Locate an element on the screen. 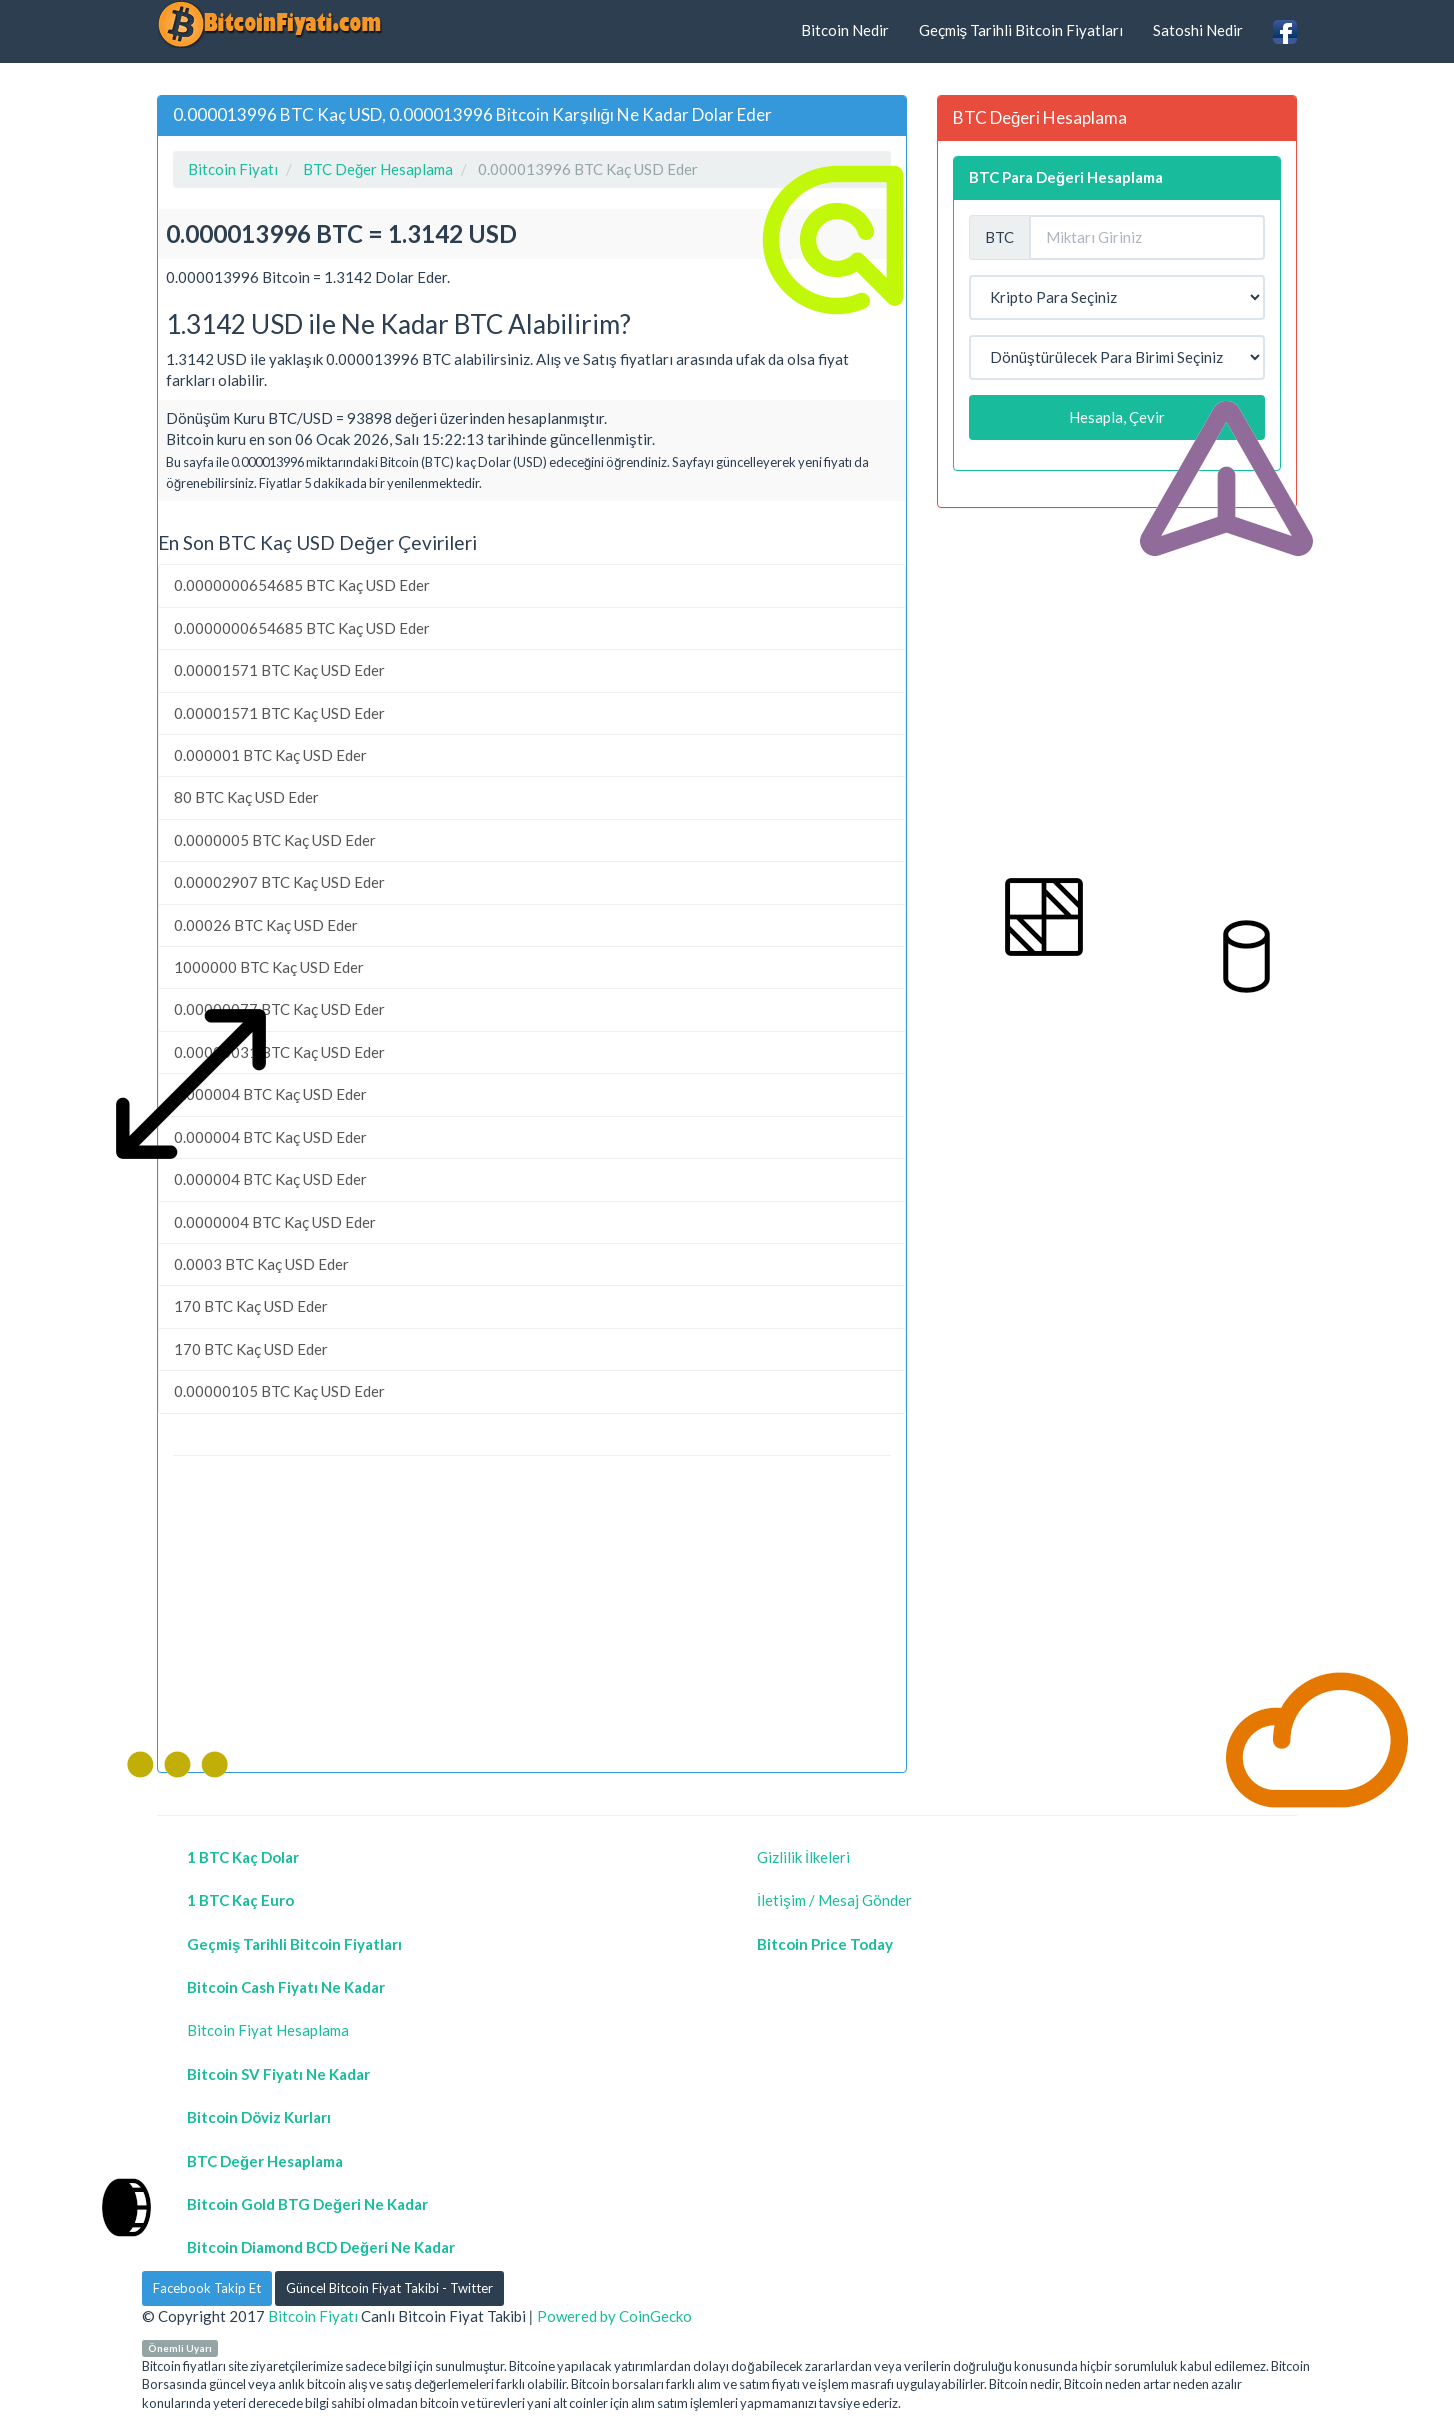 This screenshot has width=1454, height=2423. indicates transparency in image editing is located at coordinates (1044, 917).